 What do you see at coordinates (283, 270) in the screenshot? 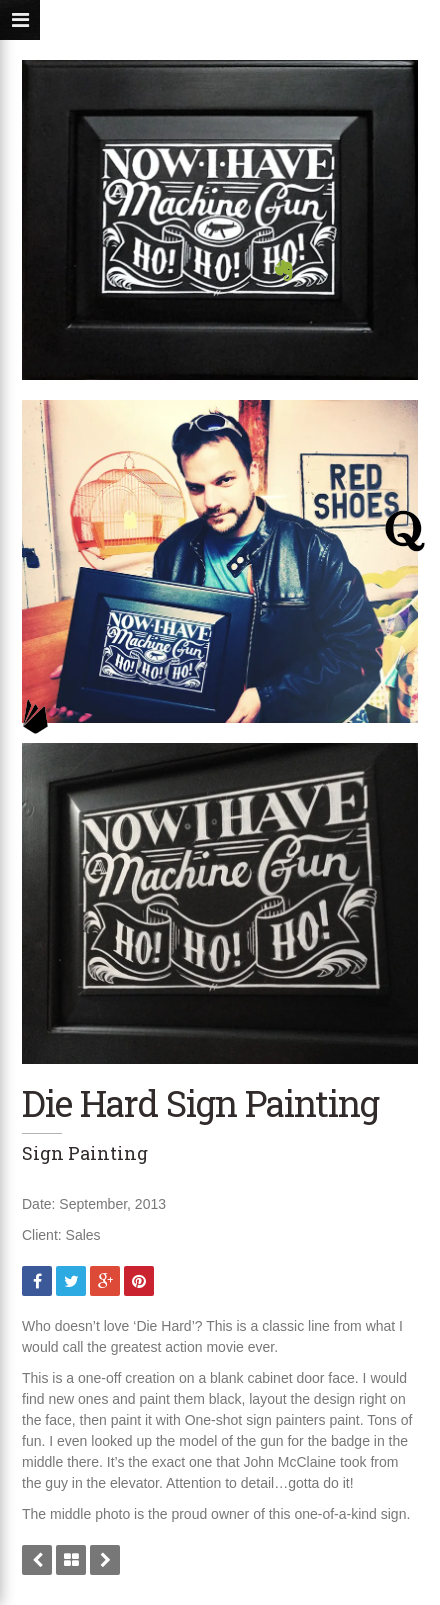
I see `open Evernote app` at bounding box center [283, 270].